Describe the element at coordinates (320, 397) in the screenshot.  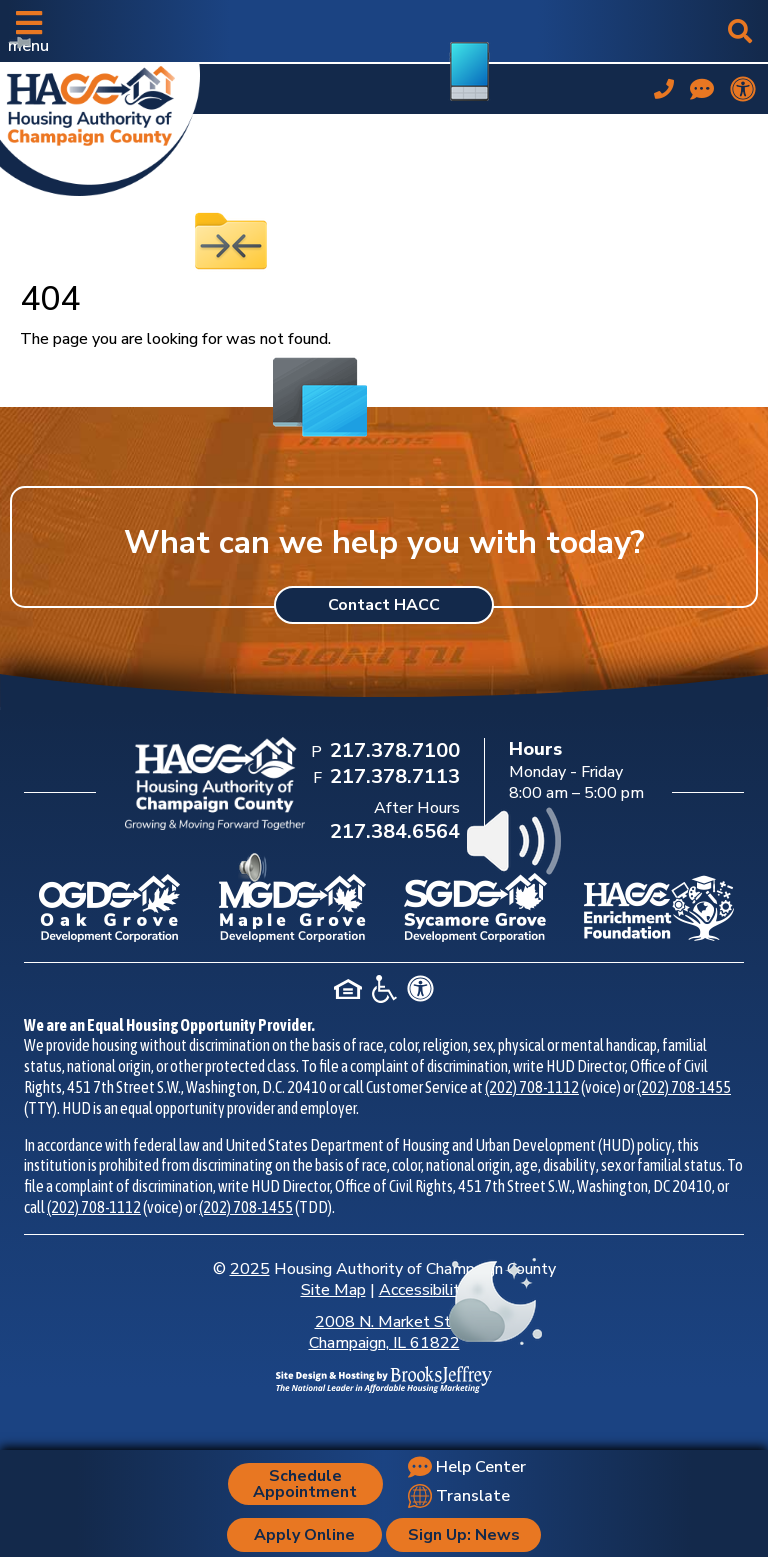
I see `launch emulator application` at that location.